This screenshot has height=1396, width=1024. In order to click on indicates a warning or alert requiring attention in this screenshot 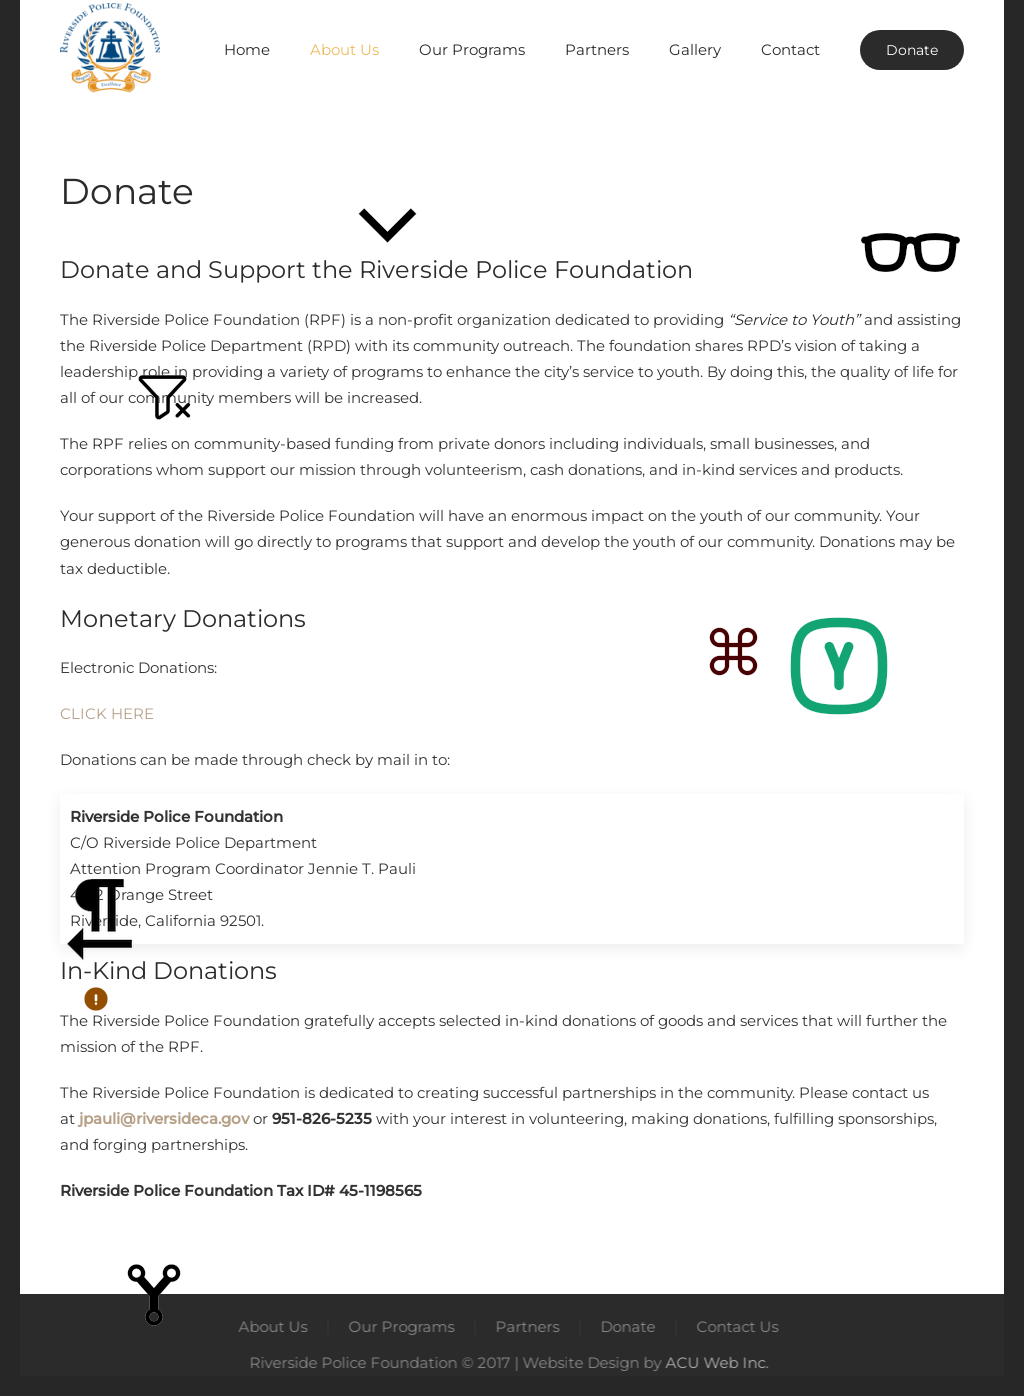, I will do `click(96, 999)`.